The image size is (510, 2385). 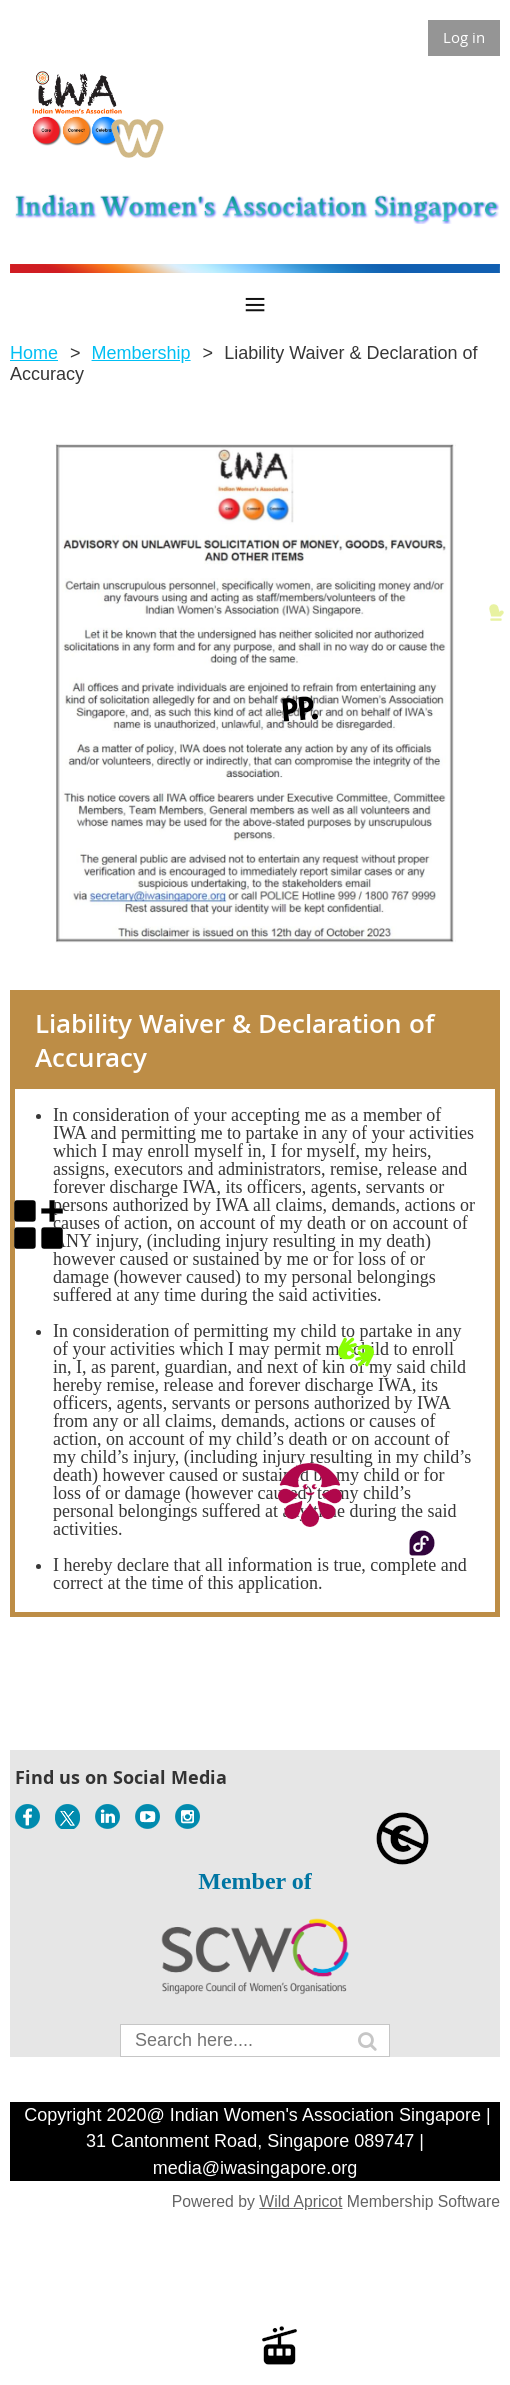 What do you see at coordinates (279, 2346) in the screenshot?
I see `access cable car or gondola transit information` at bounding box center [279, 2346].